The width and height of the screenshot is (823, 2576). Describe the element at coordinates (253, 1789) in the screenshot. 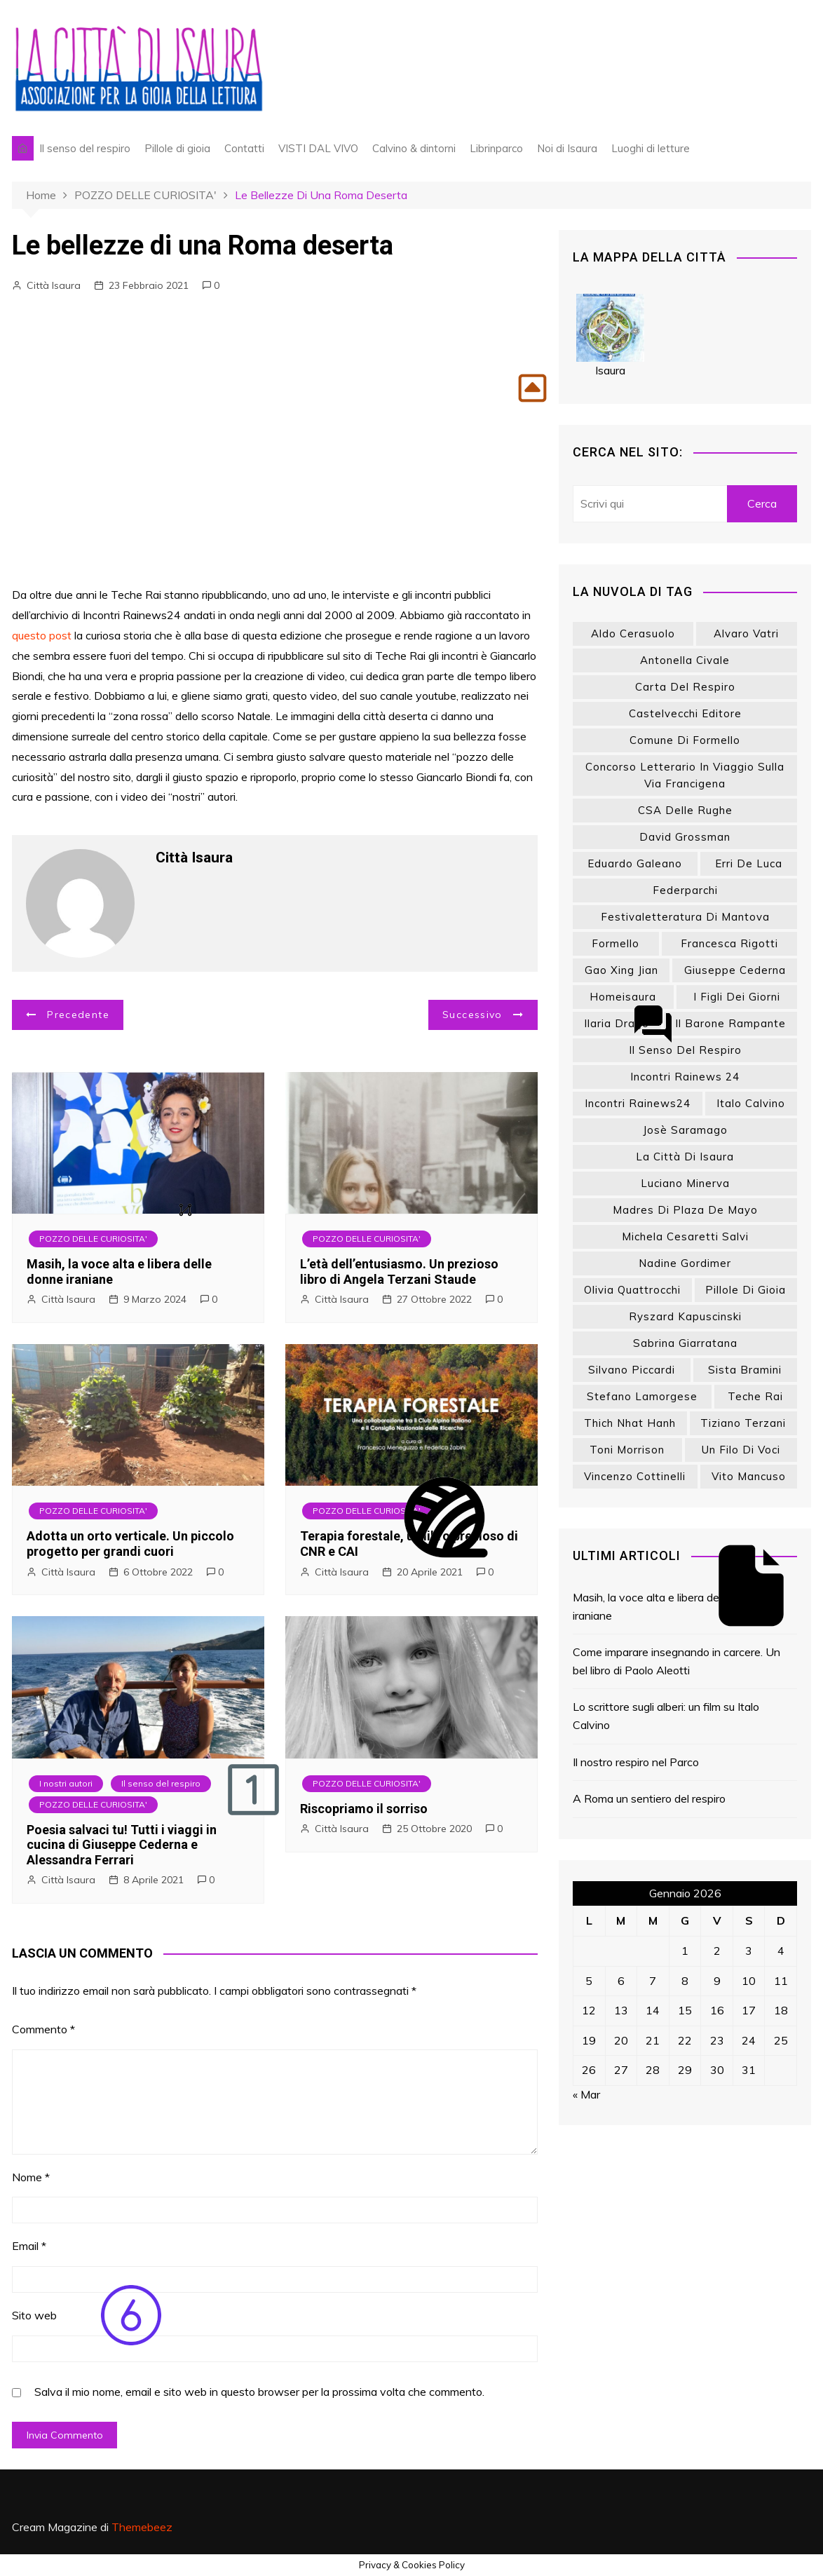

I see `indicates the first item or step in a sequence` at that location.